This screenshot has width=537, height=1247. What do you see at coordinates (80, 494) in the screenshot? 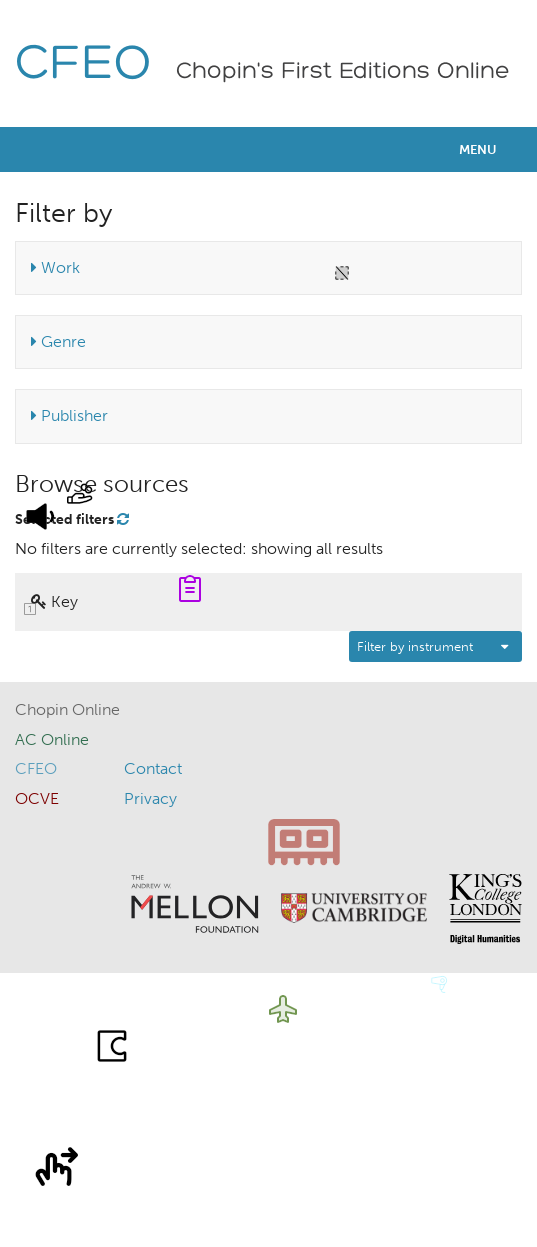
I see `make a payment or donation` at bounding box center [80, 494].